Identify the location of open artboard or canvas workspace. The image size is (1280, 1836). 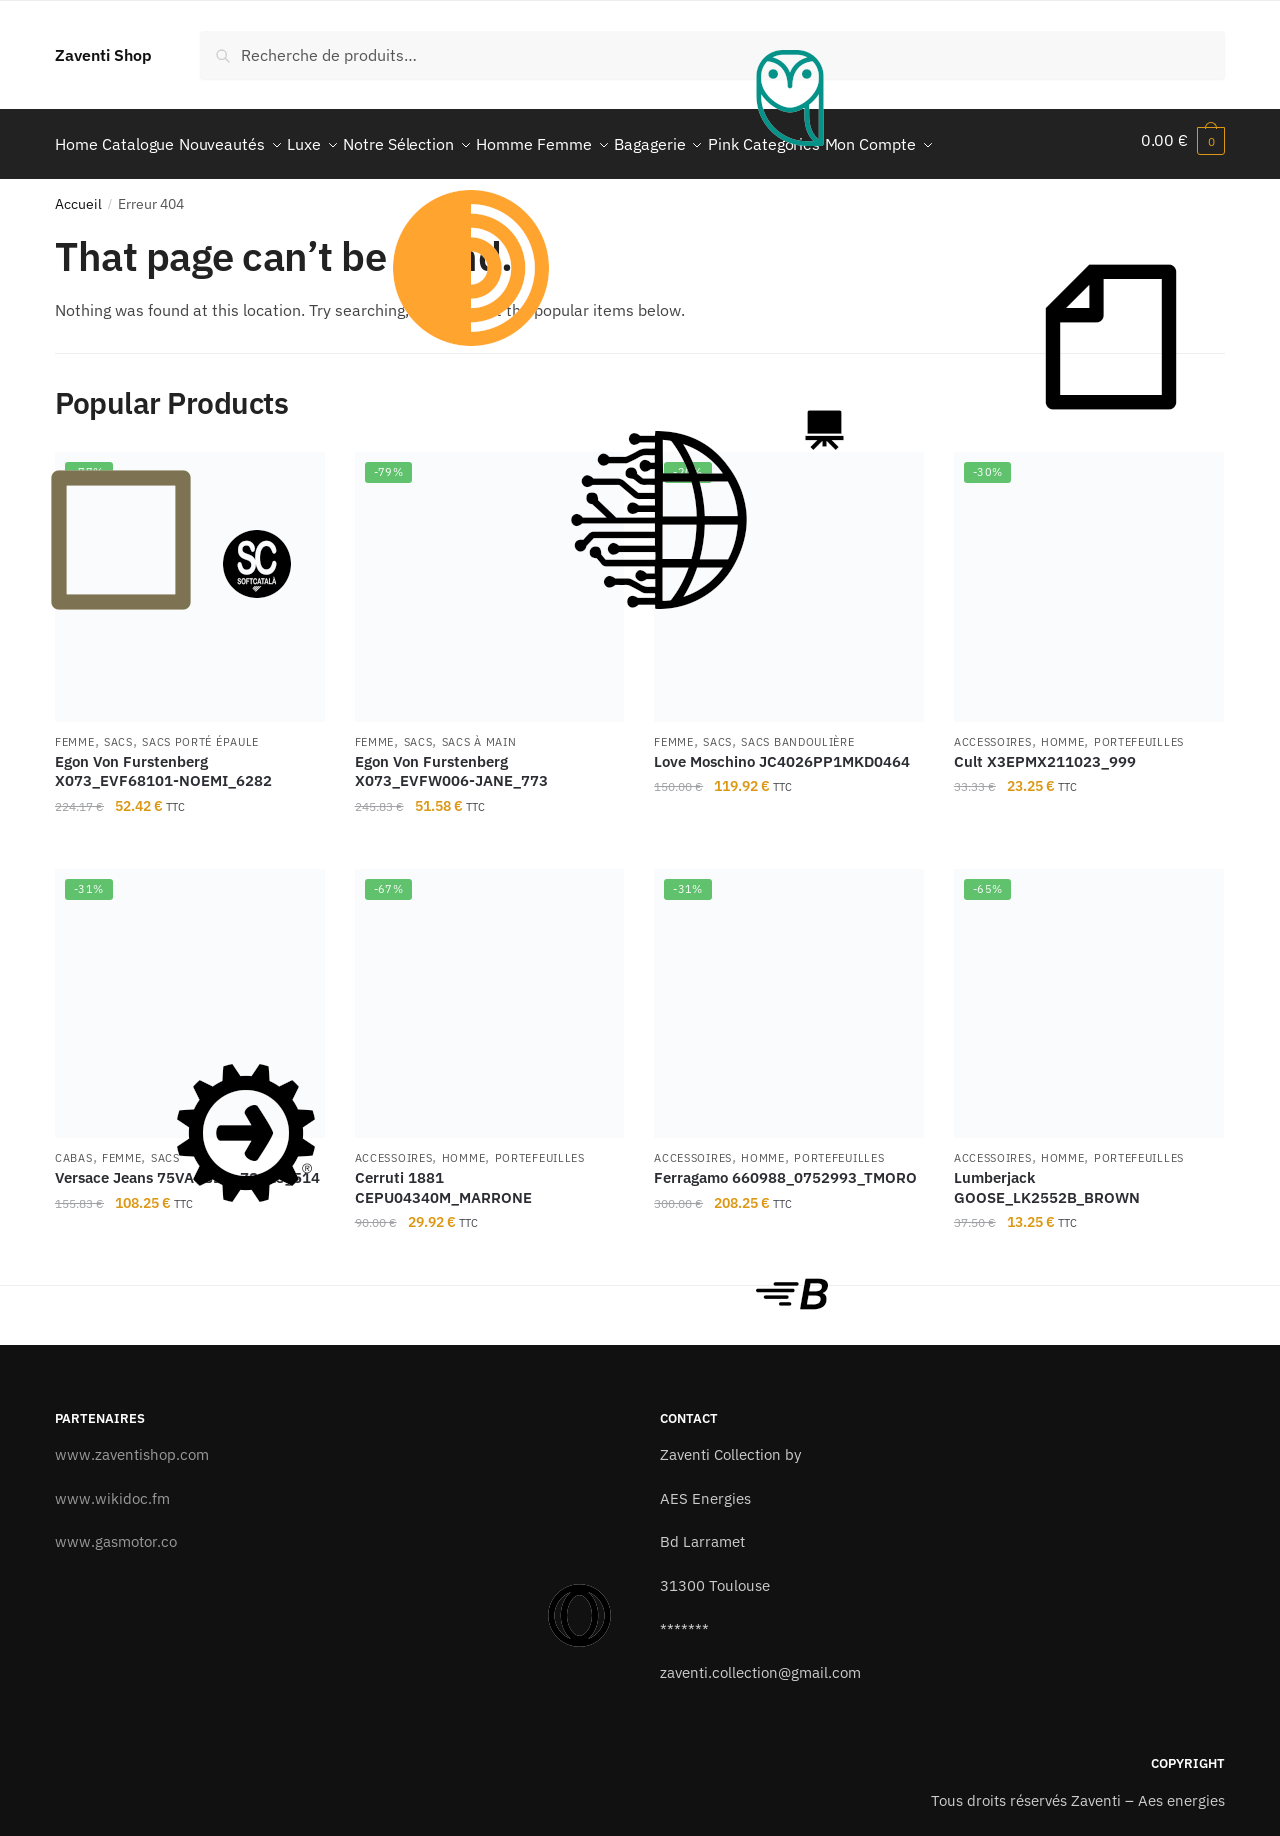
(824, 429).